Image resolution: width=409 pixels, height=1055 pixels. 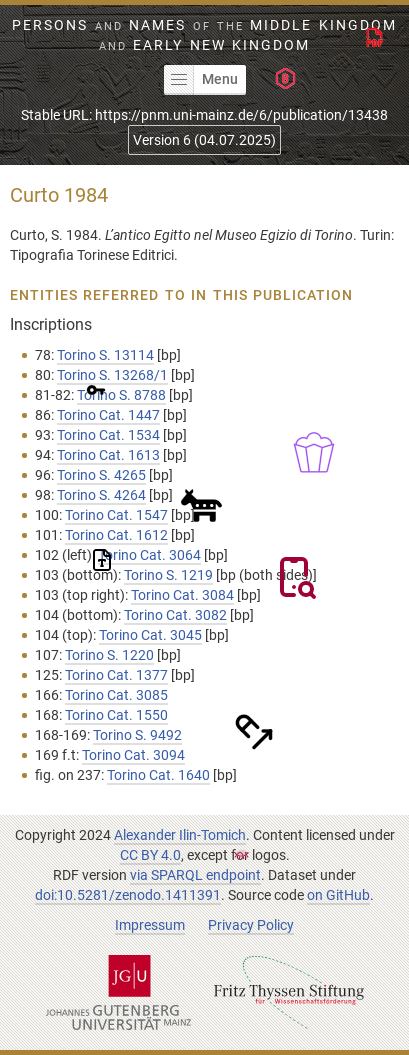 I want to click on indicates a PDF file type, so click(x=374, y=37).